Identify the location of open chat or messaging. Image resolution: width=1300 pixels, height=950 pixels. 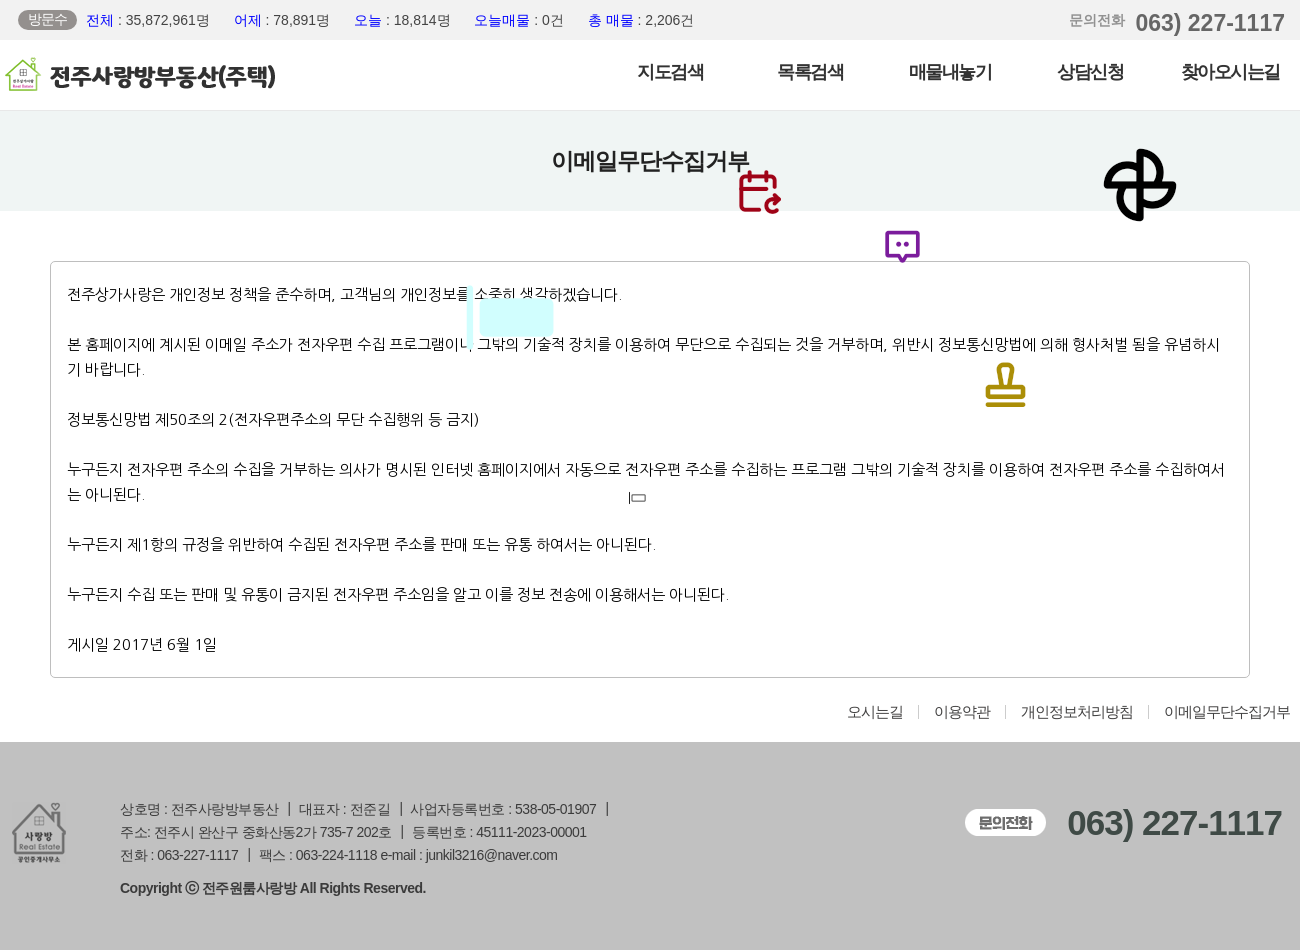
(902, 245).